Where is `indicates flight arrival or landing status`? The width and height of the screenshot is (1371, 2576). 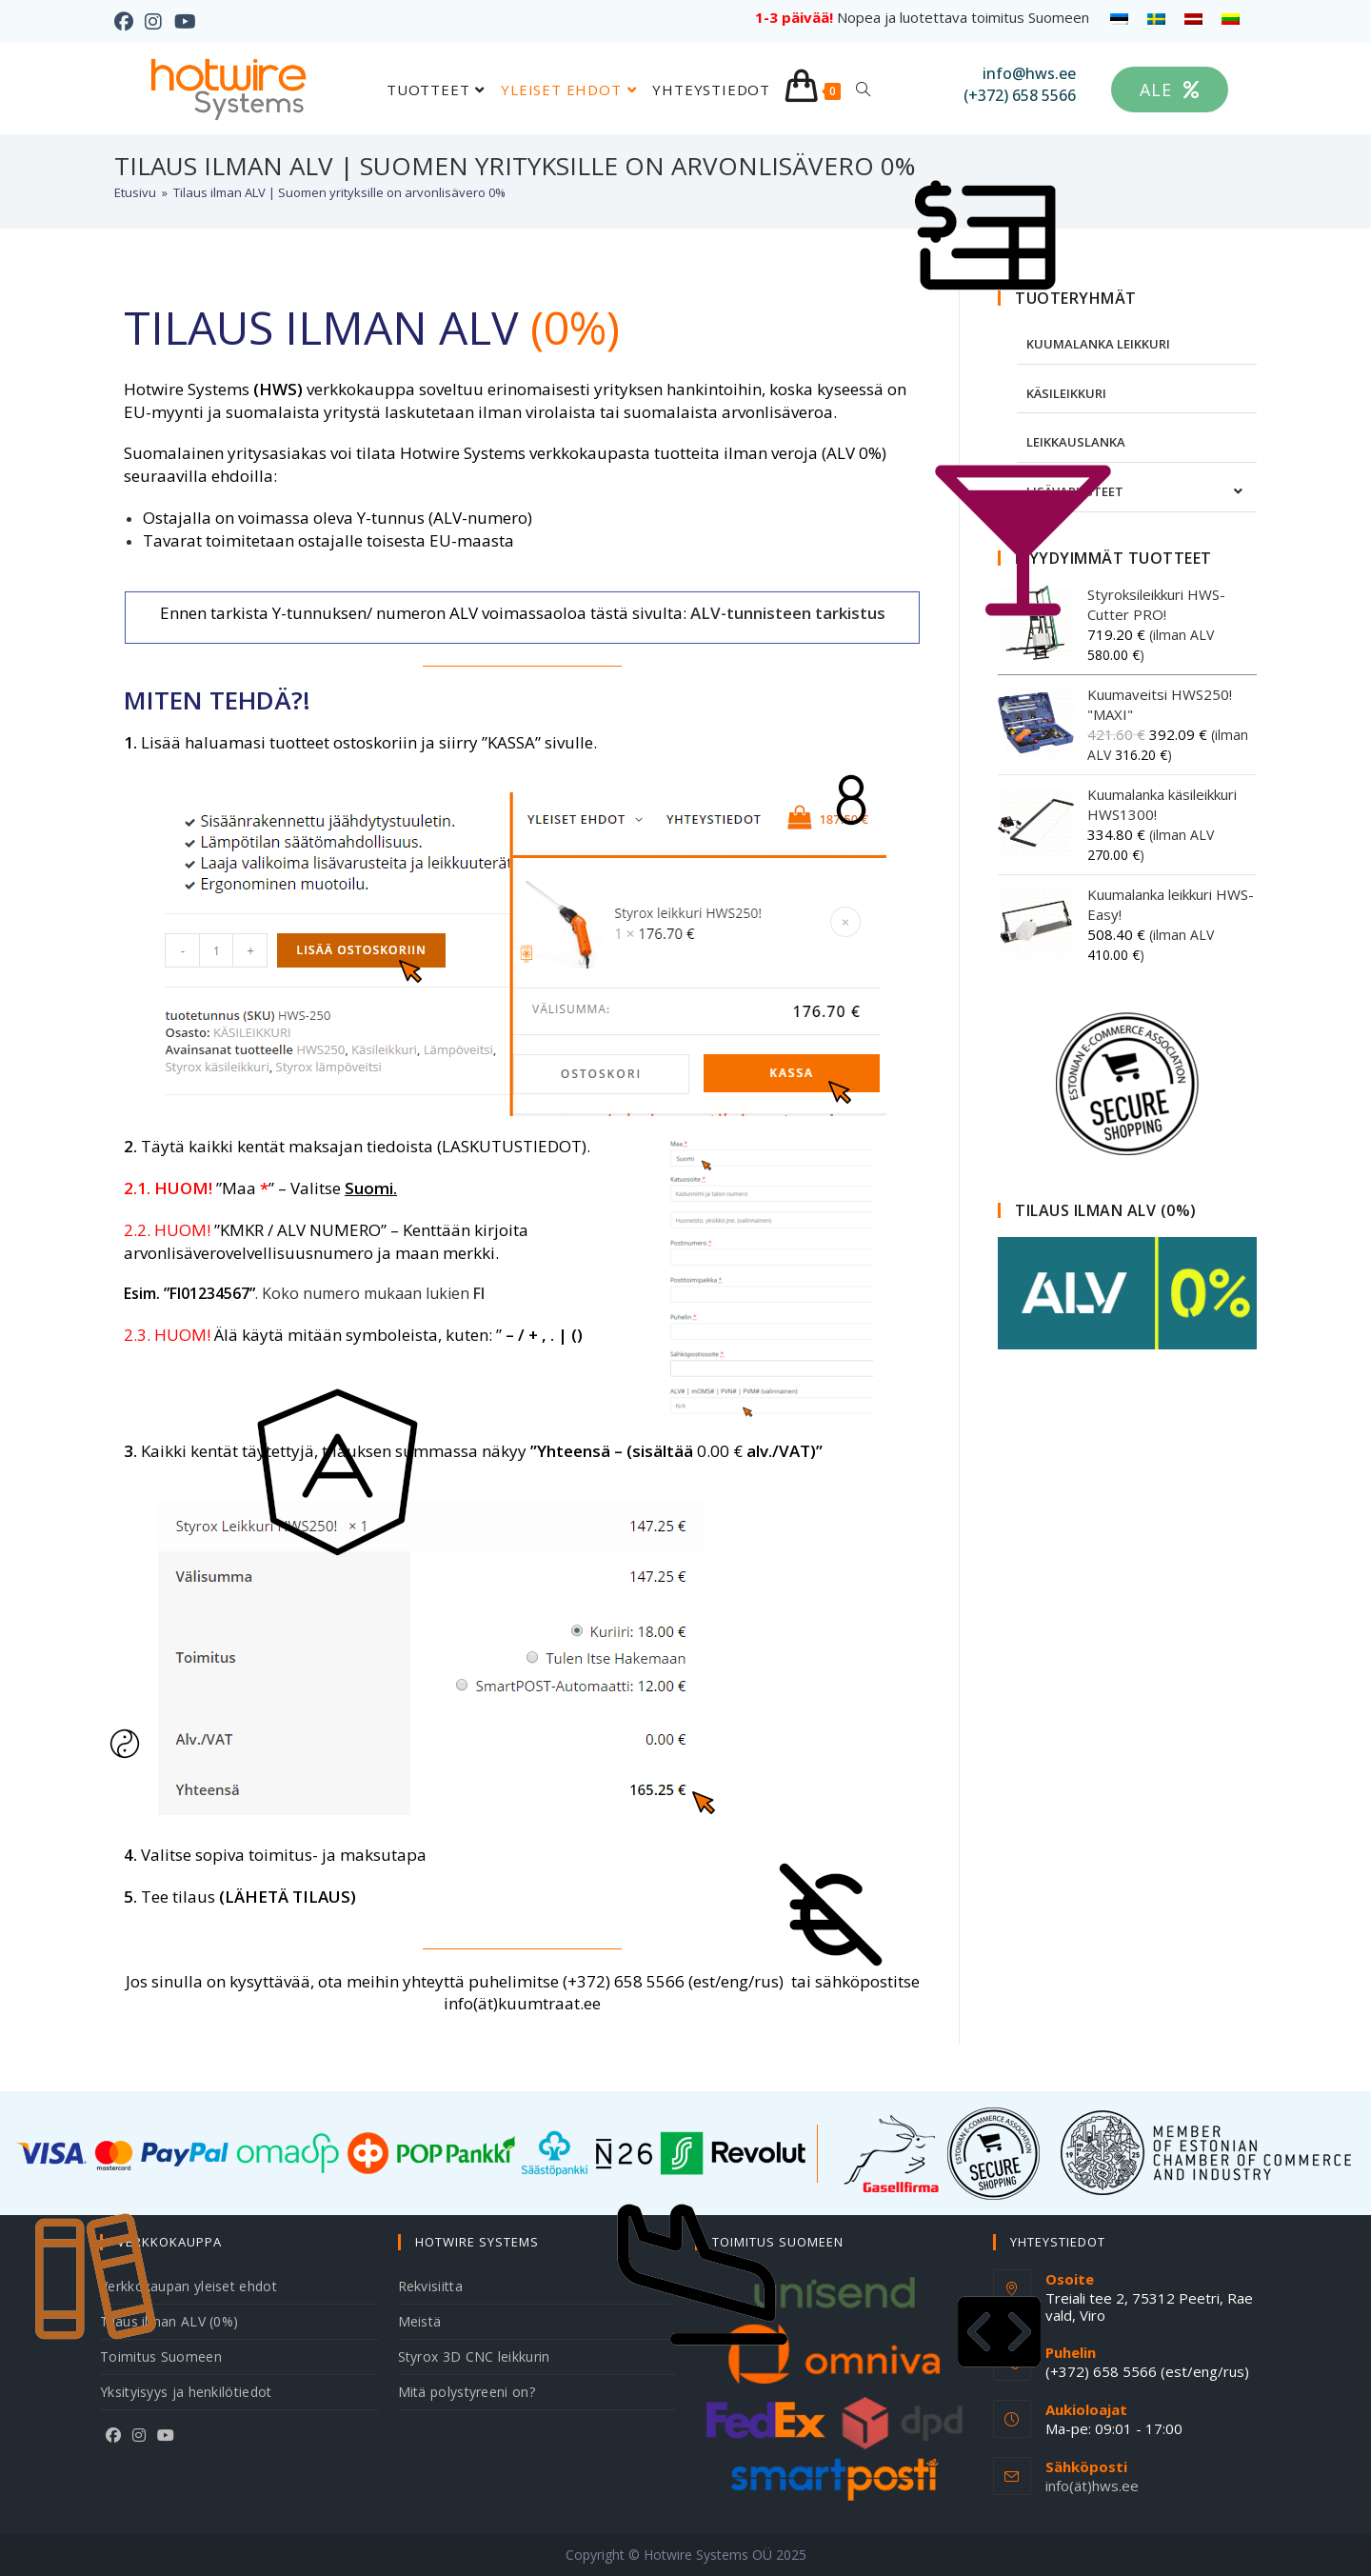
indicates flight arrival or landing status is located at coordinates (693, 2274).